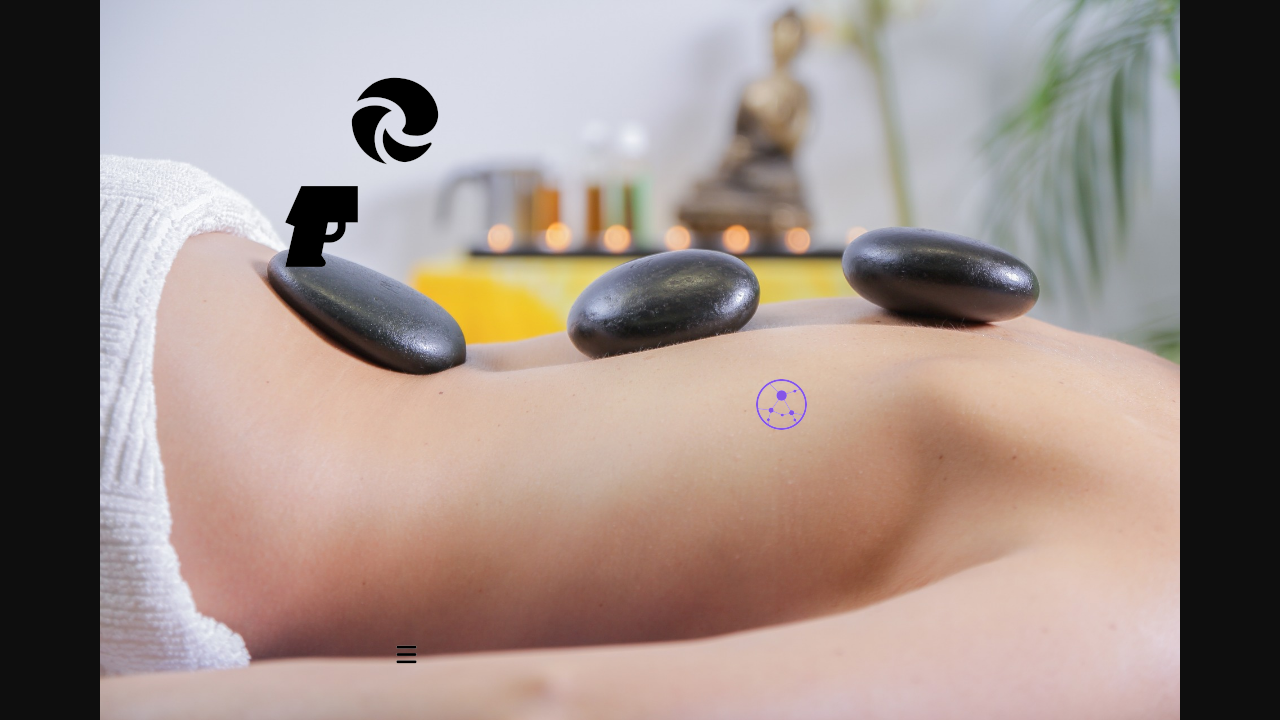 This screenshot has width=1280, height=720. I want to click on open navigation menu, so click(406, 654).